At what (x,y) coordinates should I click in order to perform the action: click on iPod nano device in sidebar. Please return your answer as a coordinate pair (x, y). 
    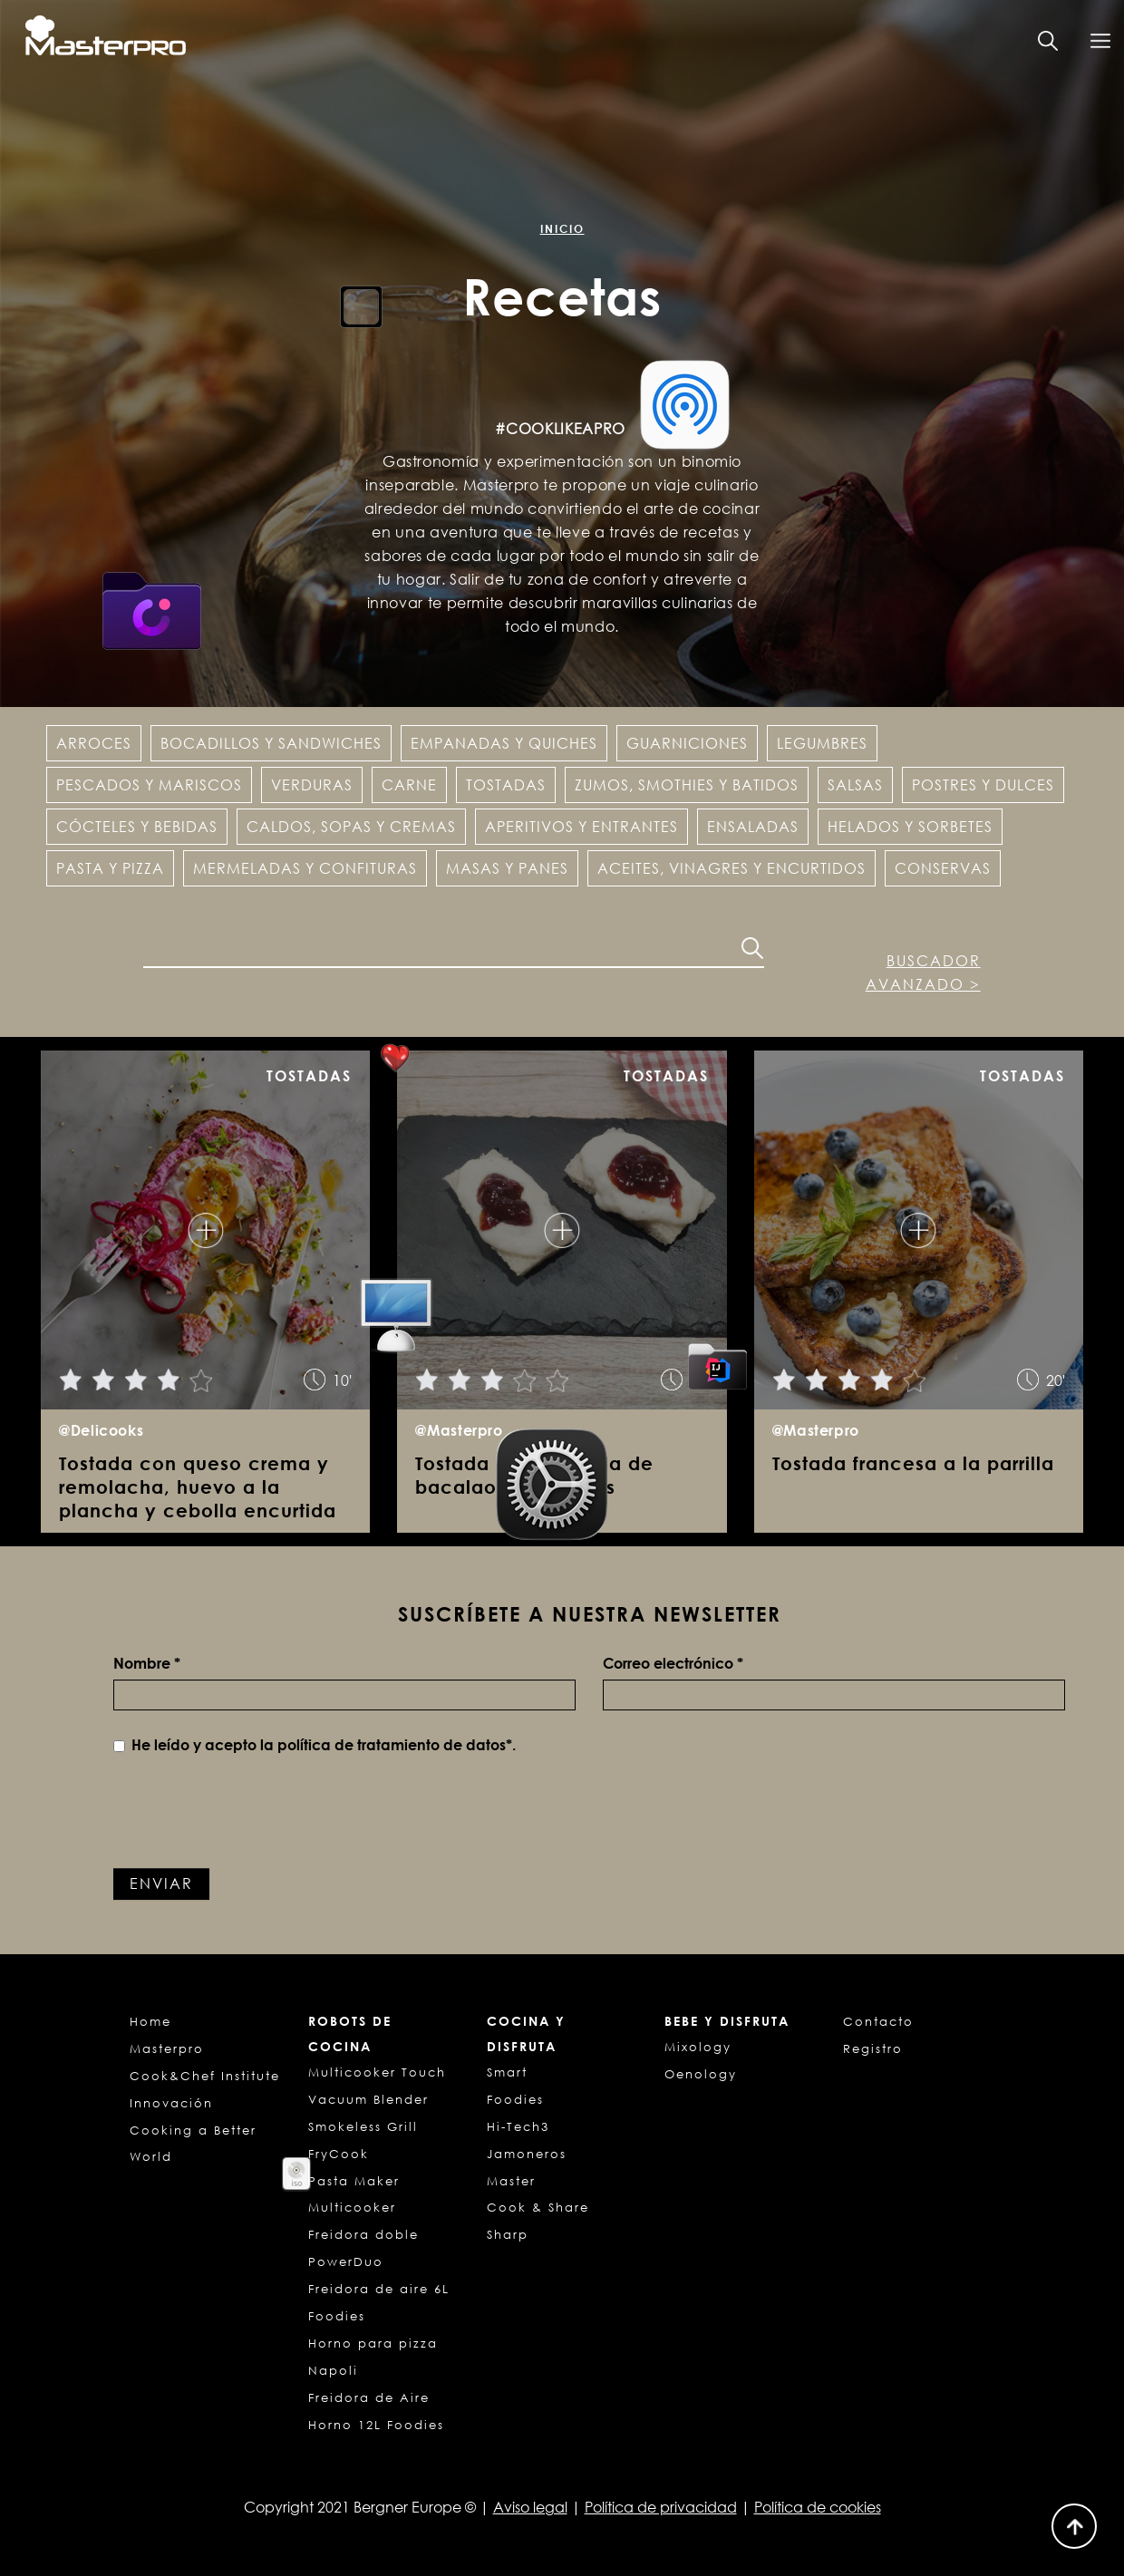
    Looking at the image, I should click on (361, 306).